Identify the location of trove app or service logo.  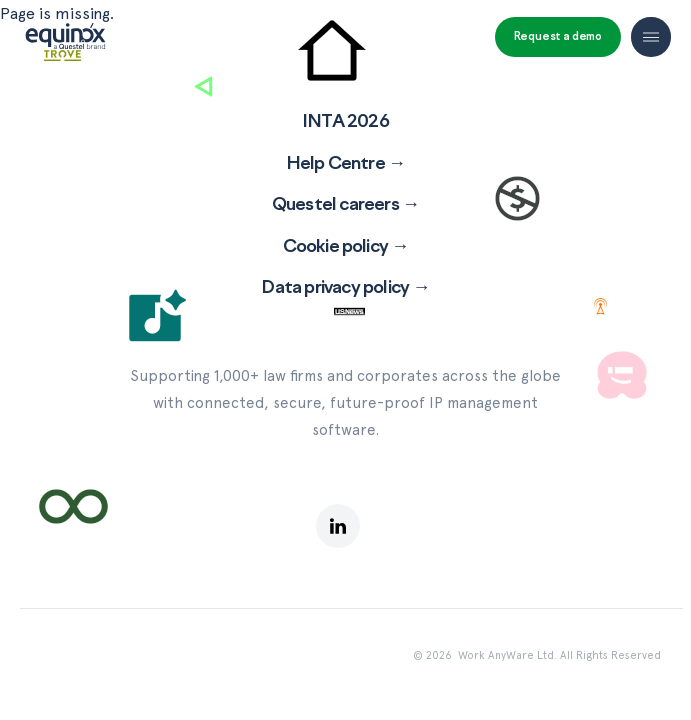
(62, 55).